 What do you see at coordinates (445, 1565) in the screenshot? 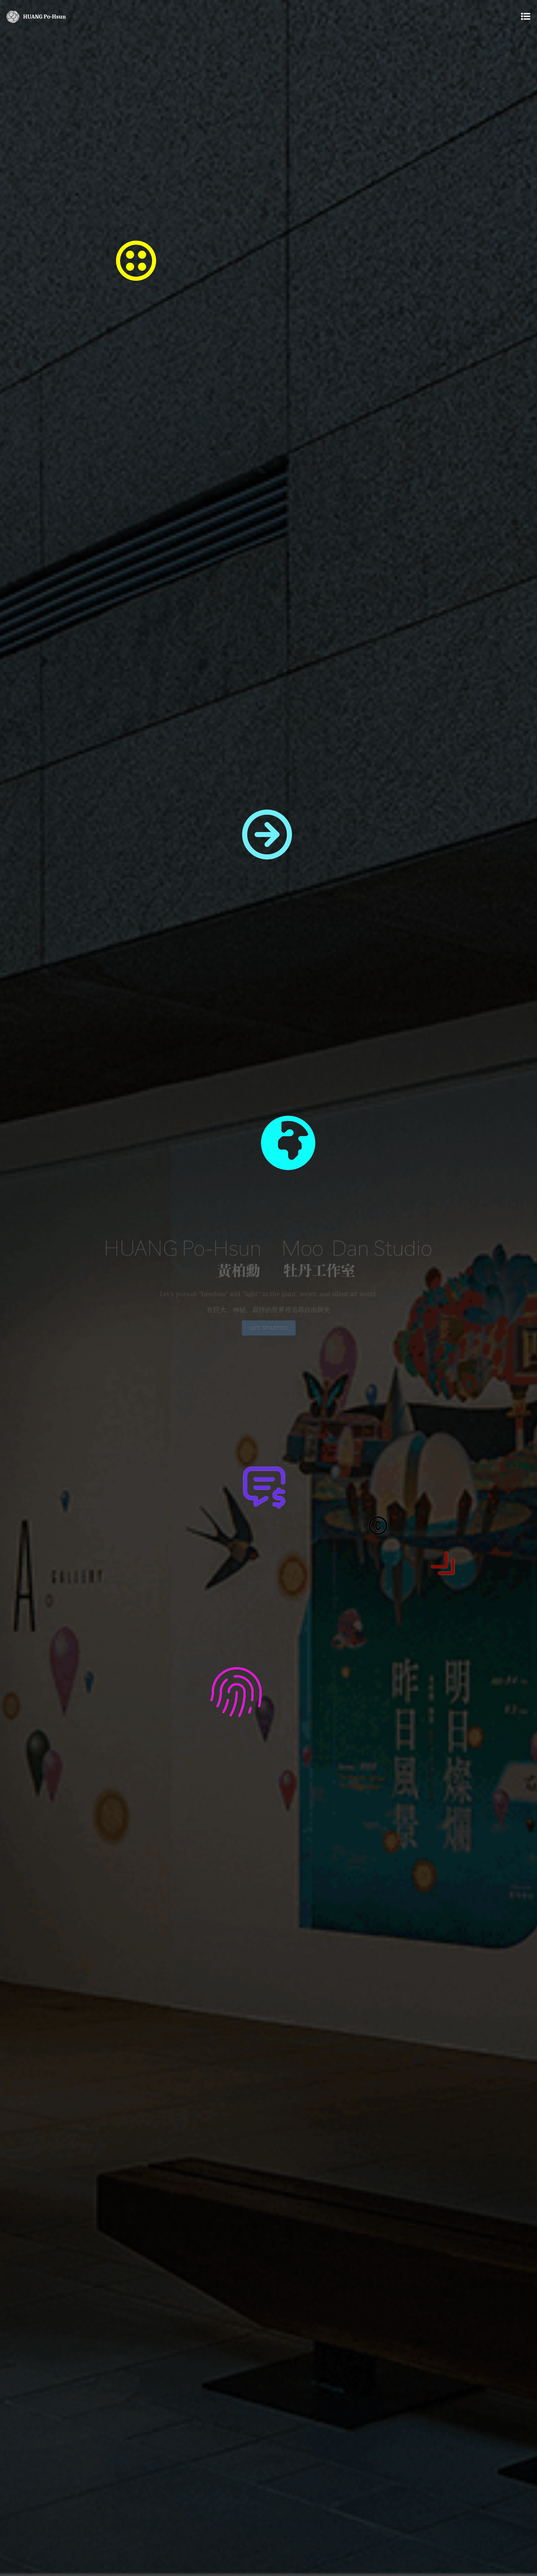
I see `move or resize toward bottom-right corner` at bounding box center [445, 1565].